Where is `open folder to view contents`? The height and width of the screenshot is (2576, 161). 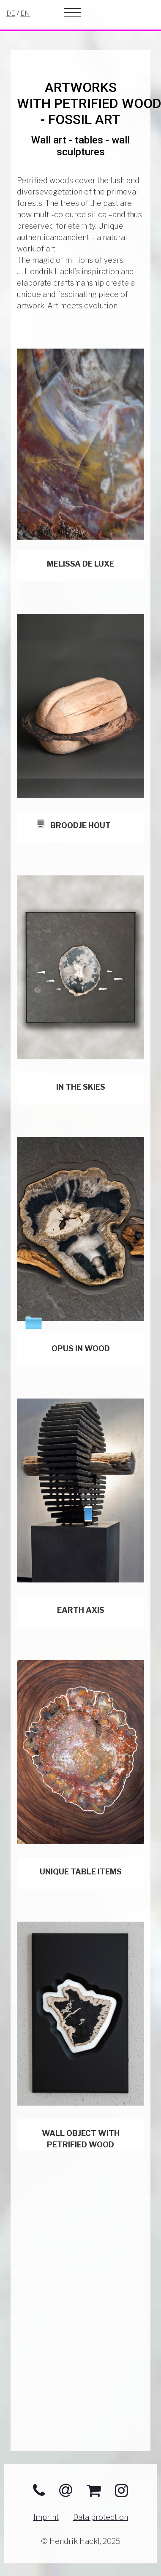
open folder to view contents is located at coordinates (33, 1323).